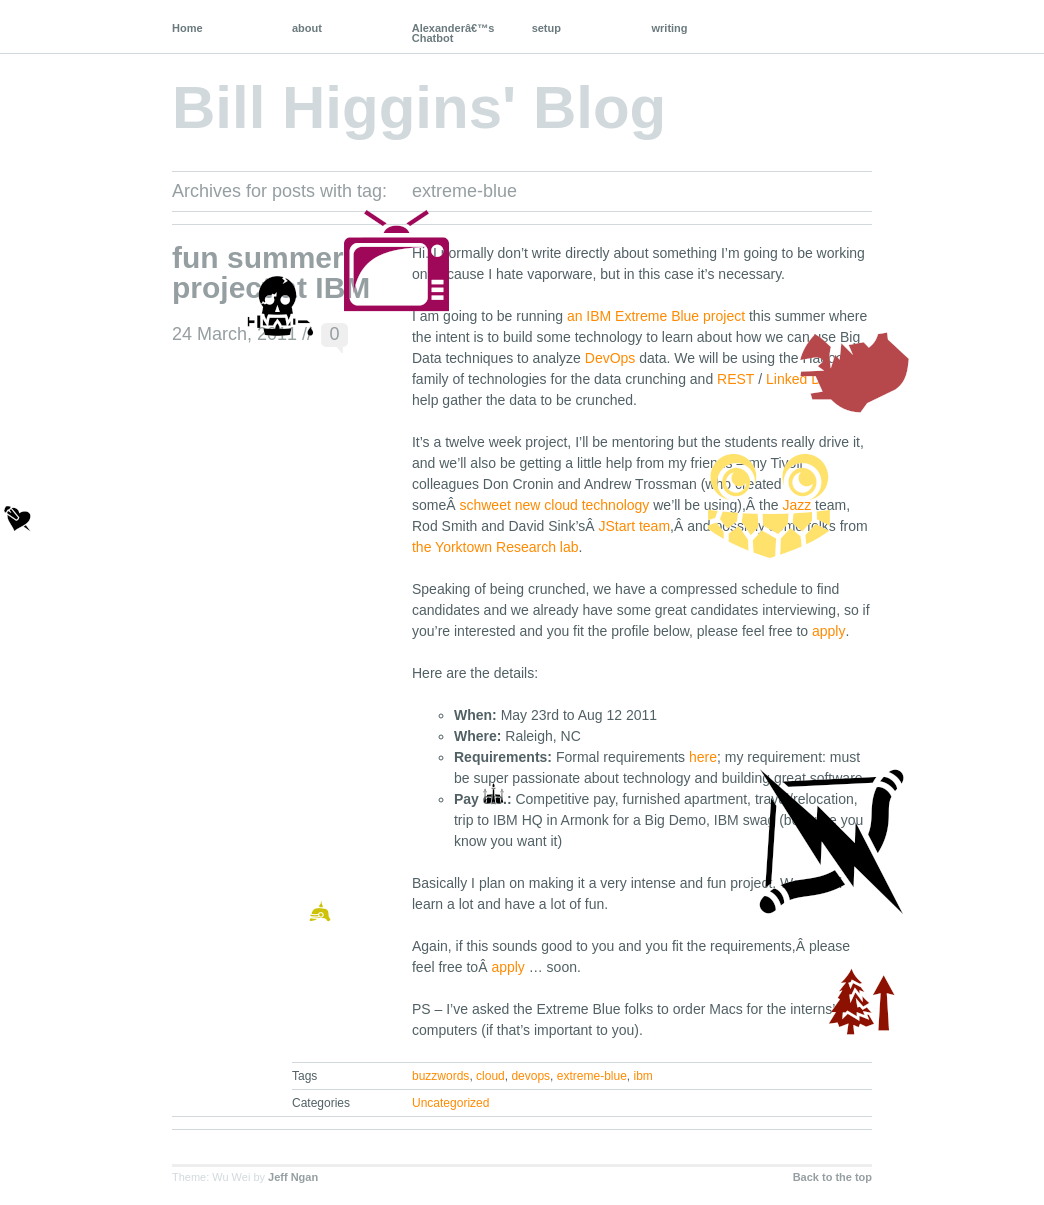 The height and width of the screenshot is (1205, 1044). Describe the element at coordinates (831, 841) in the screenshot. I see `equip lightning bow weapon` at that location.